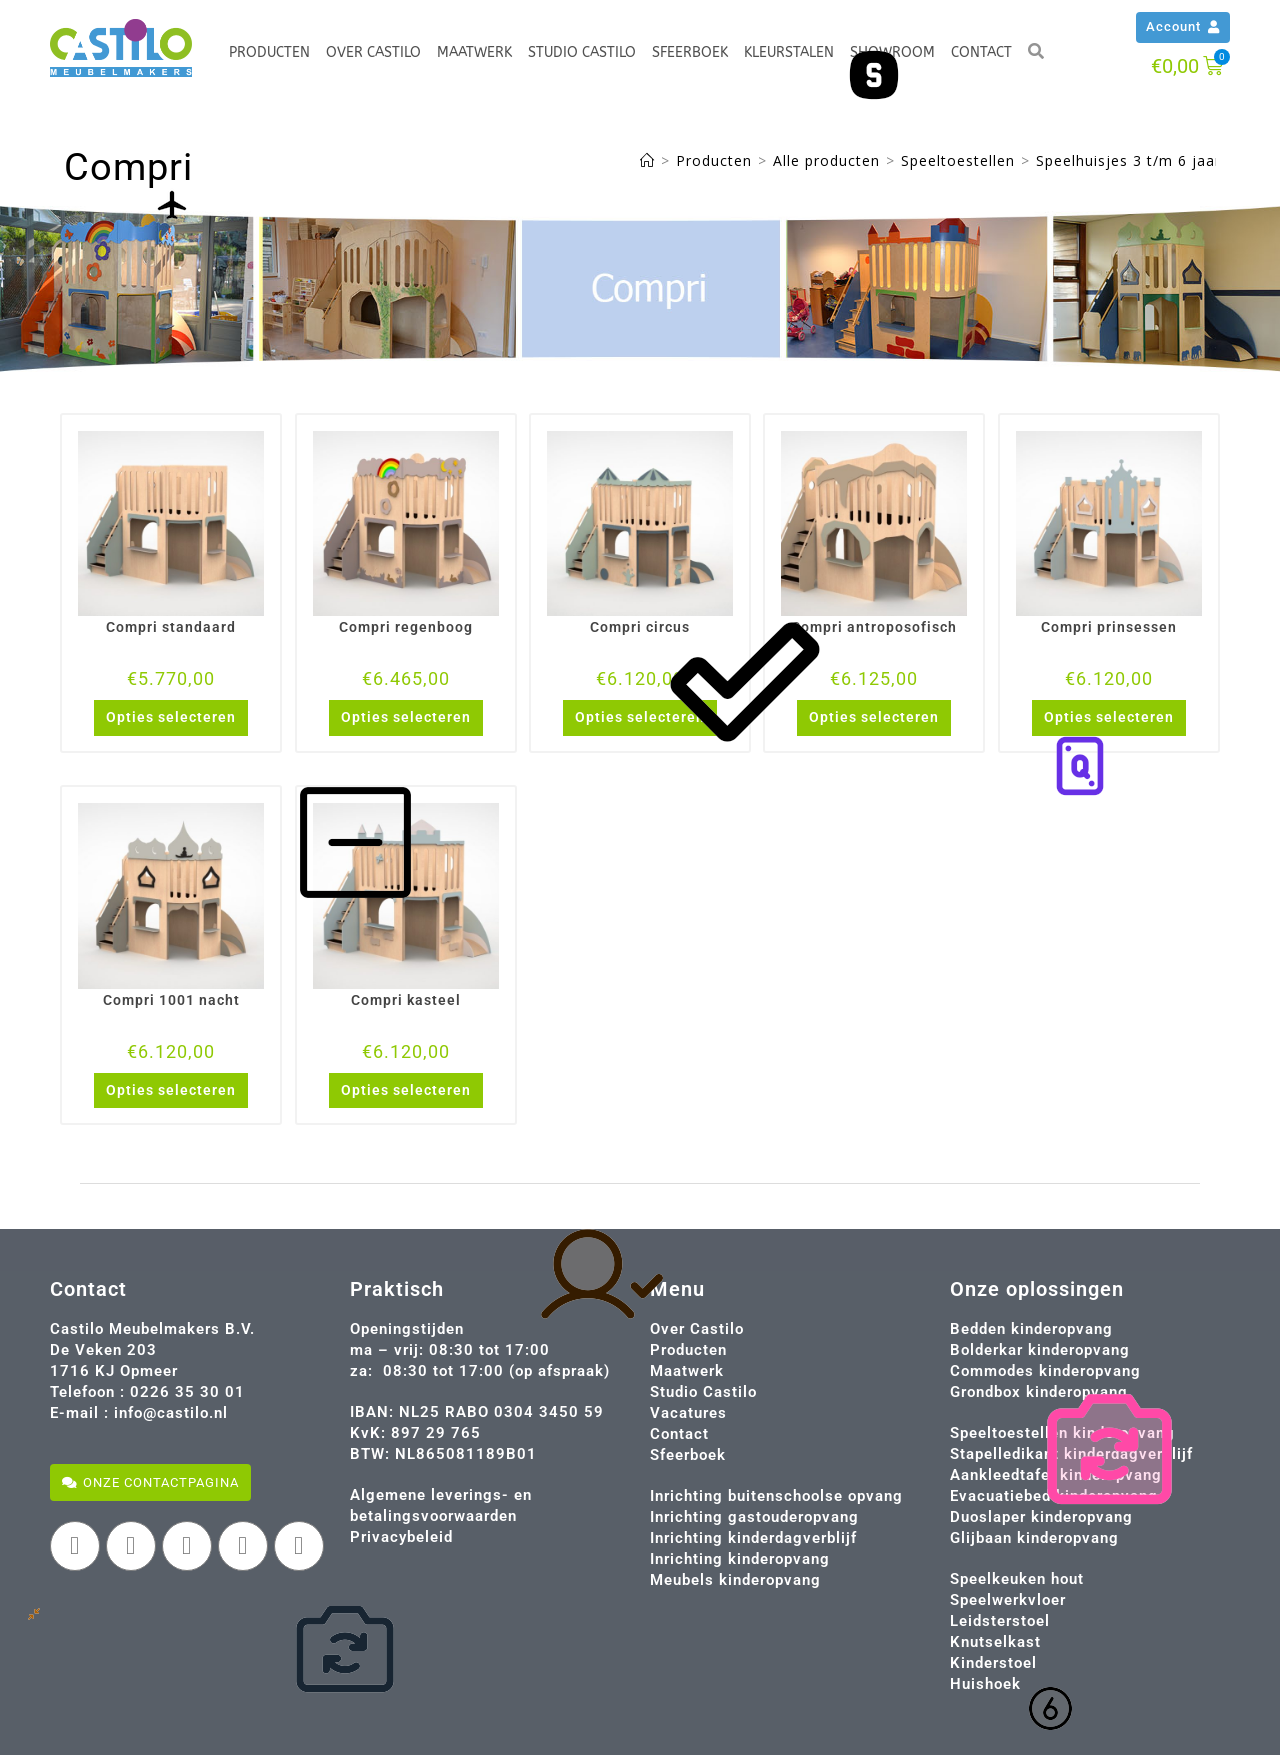  Describe the element at coordinates (345, 1651) in the screenshot. I see `switch between front and rear camera` at that location.